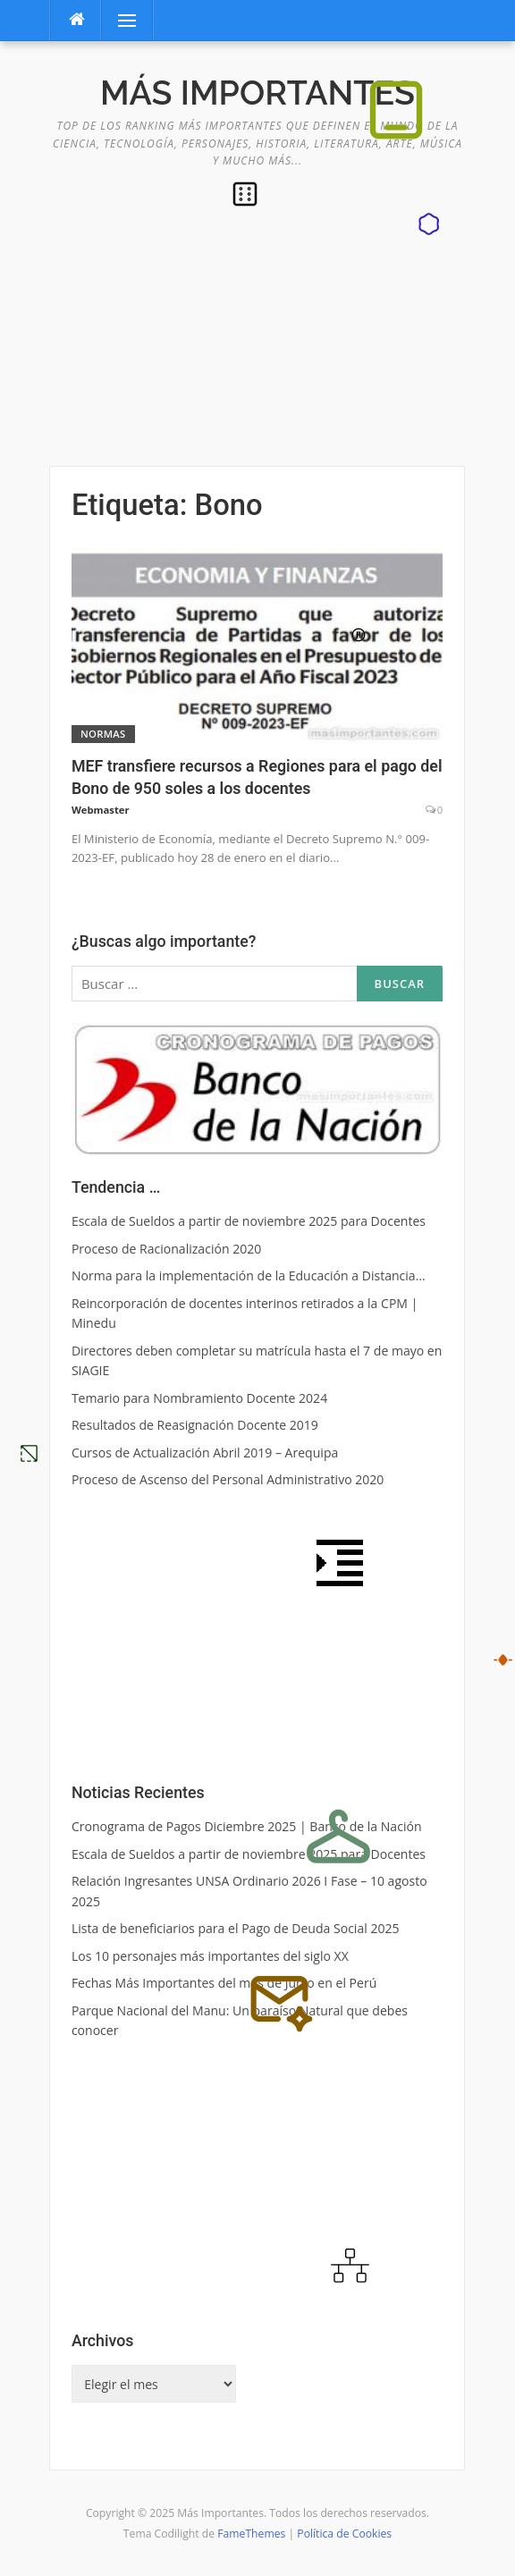 Image resolution: width=515 pixels, height=2576 pixels. Describe the element at coordinates (279, 1998) in the screenshot. I see `AI-powered email or smart compose feature` at that location.